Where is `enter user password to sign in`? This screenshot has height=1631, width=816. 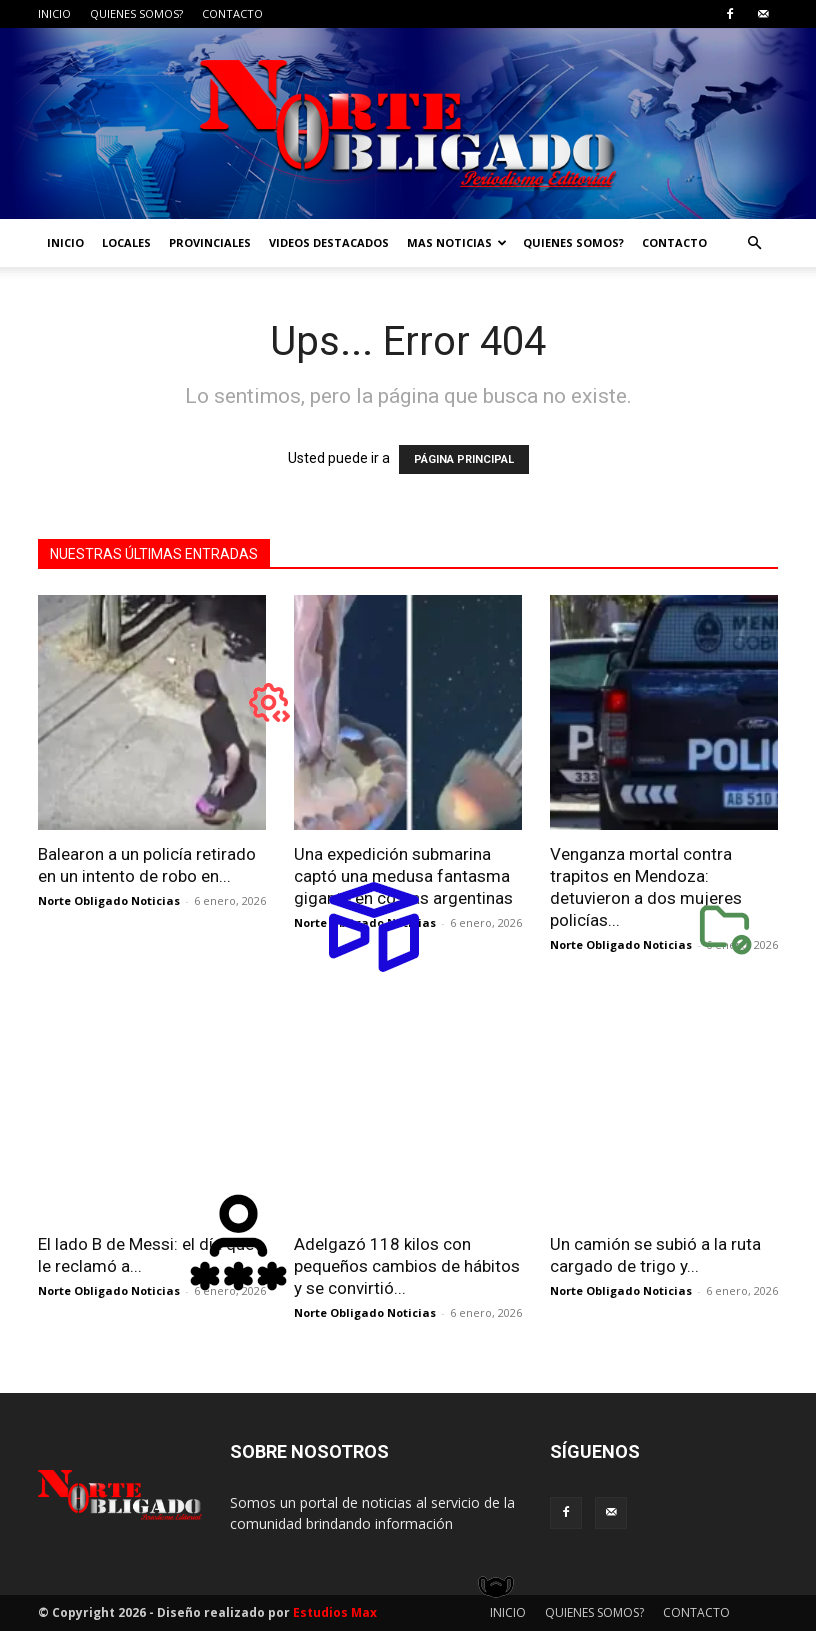 enter user password to sign in is located at coordinates (238, 1242).